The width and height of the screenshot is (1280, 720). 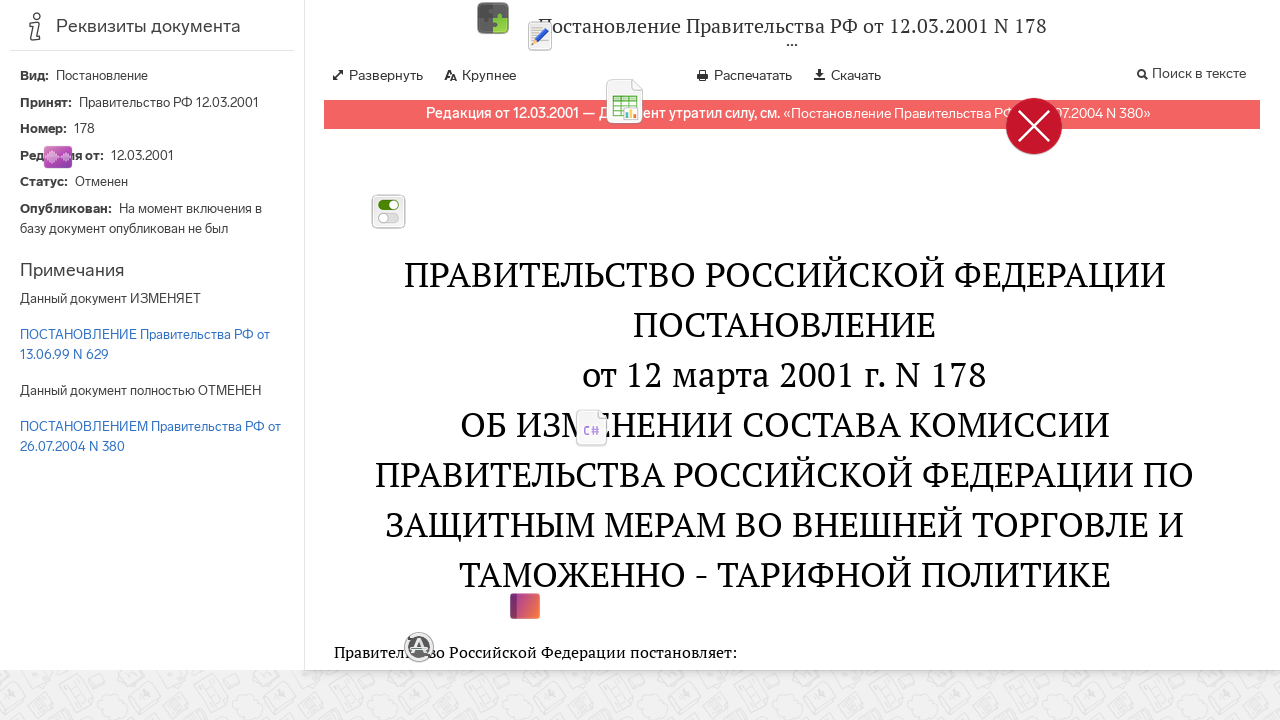 I want to click on open a spreadsheet file, so click(x=624, y=101).